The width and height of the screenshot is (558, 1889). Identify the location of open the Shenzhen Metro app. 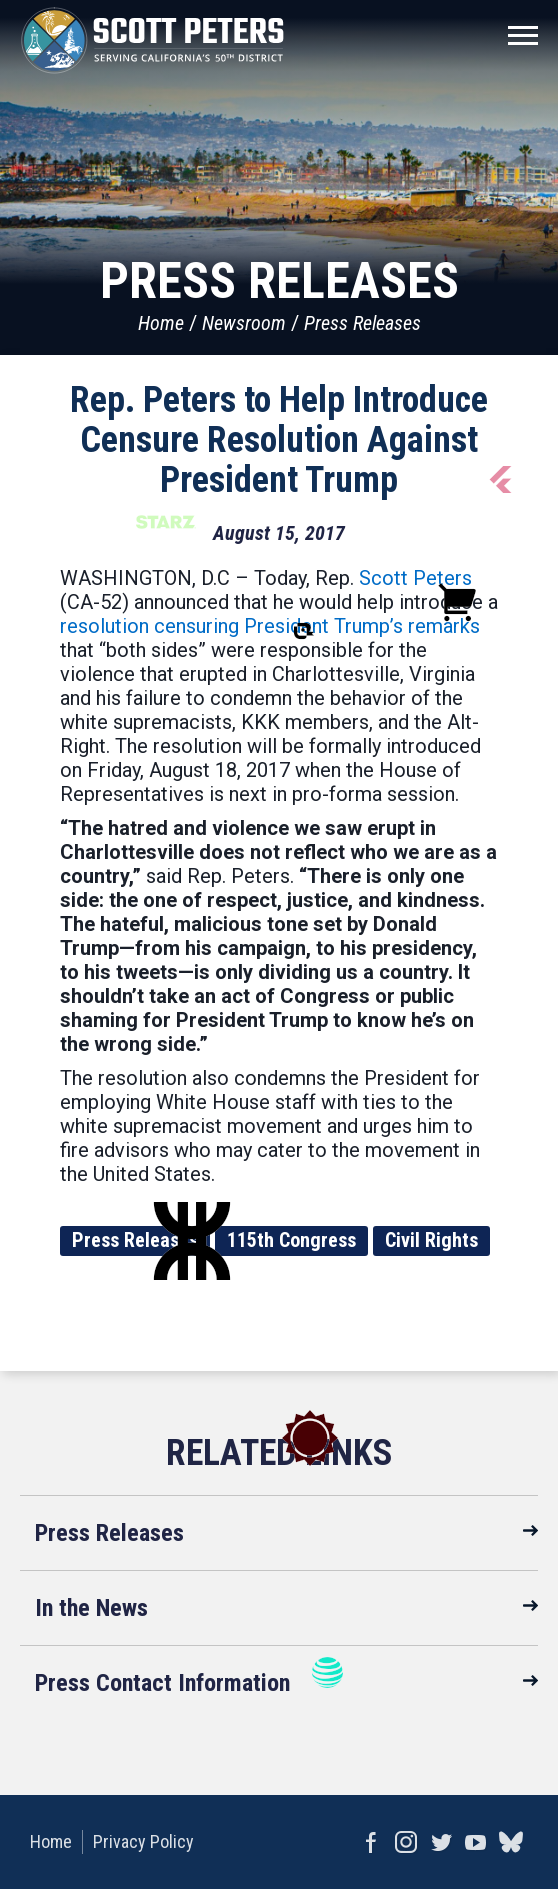
(192, 1241).